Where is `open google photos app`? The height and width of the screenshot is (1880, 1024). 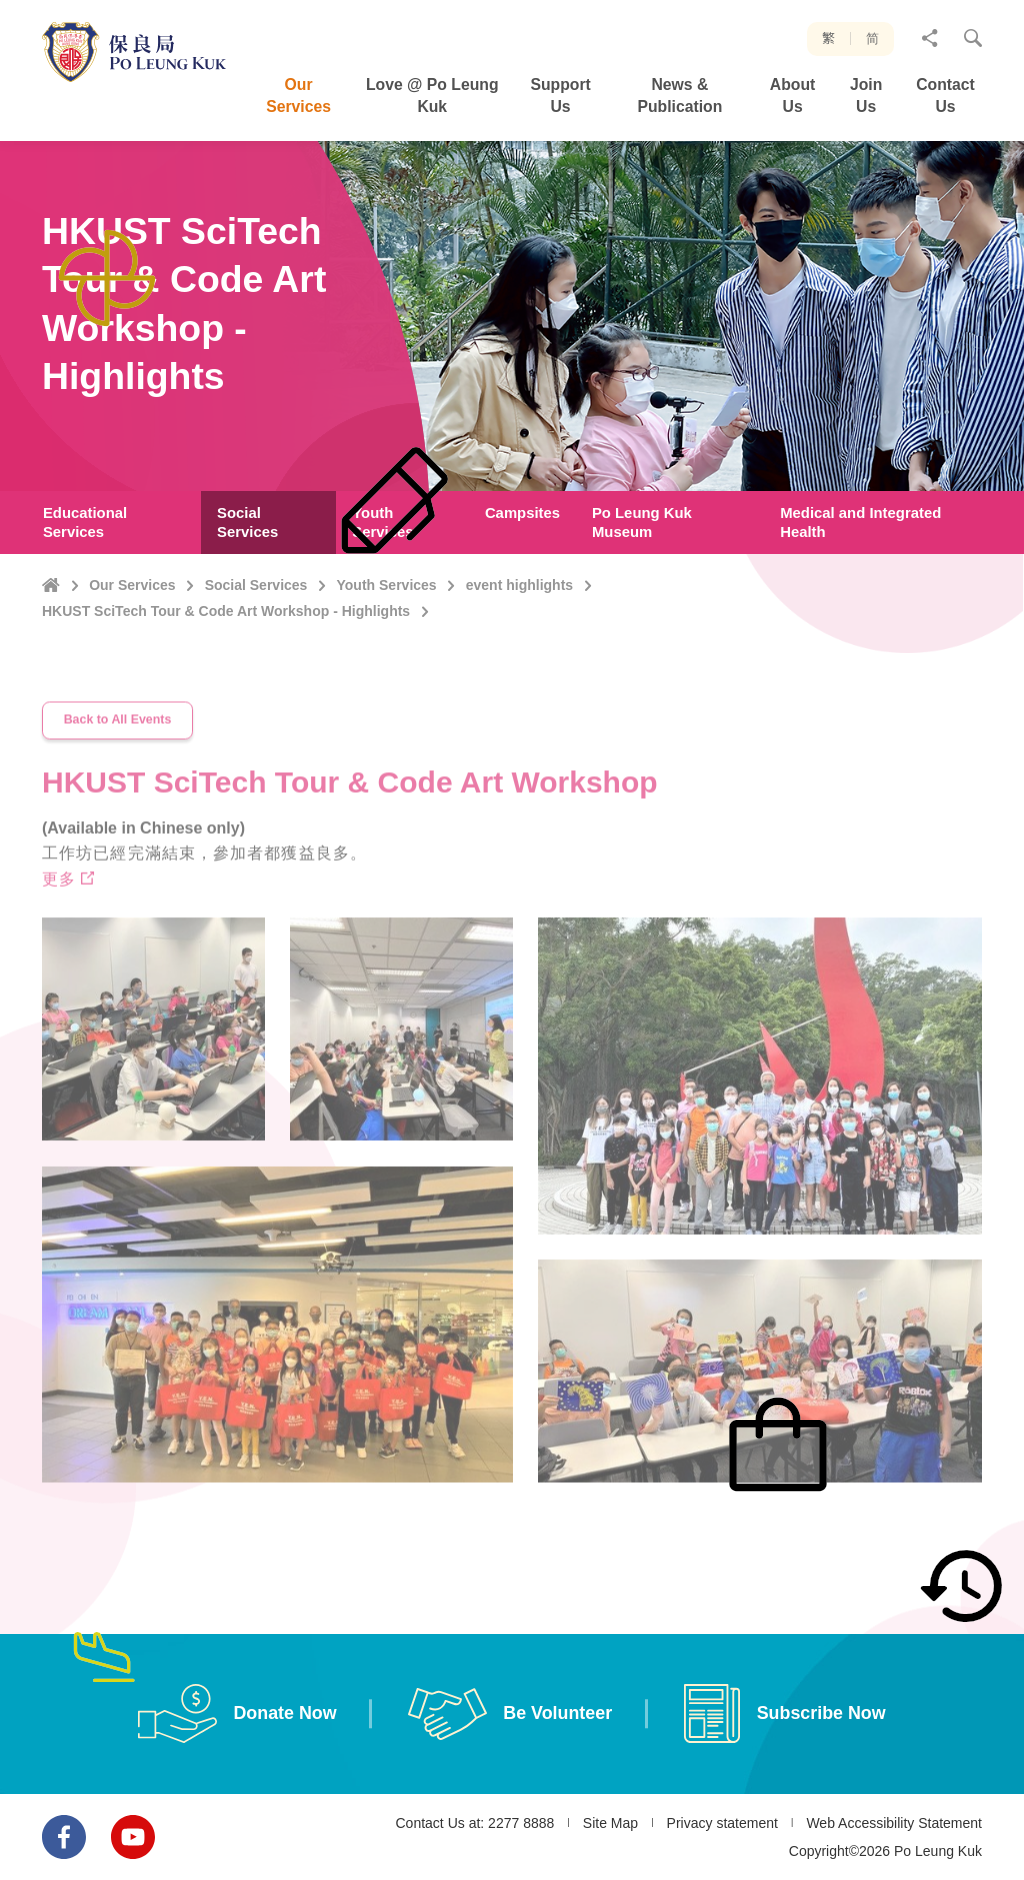
open google photos app is located at coordinates (107, 278).